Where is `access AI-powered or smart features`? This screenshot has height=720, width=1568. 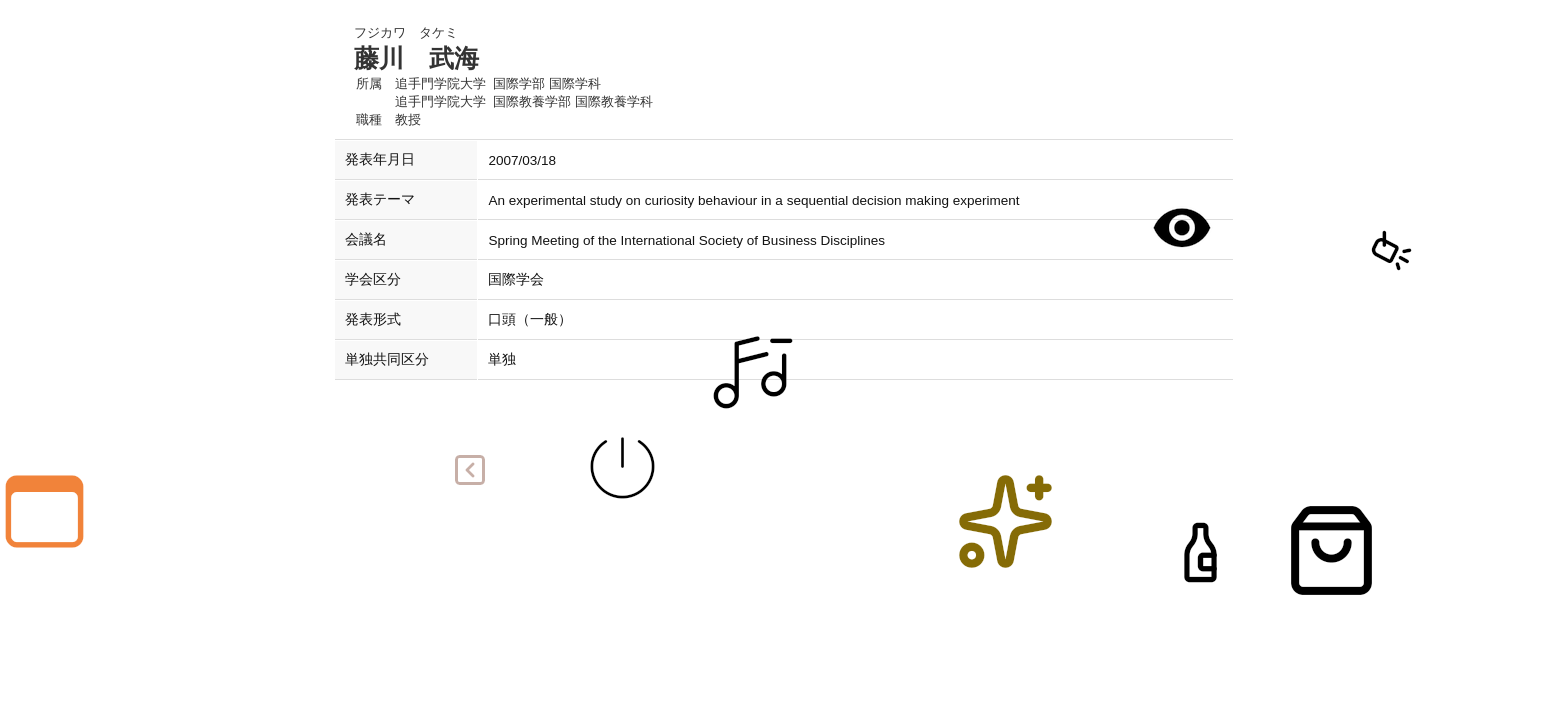 access AI-powered or smart features is located at coordinates (1005, 521).